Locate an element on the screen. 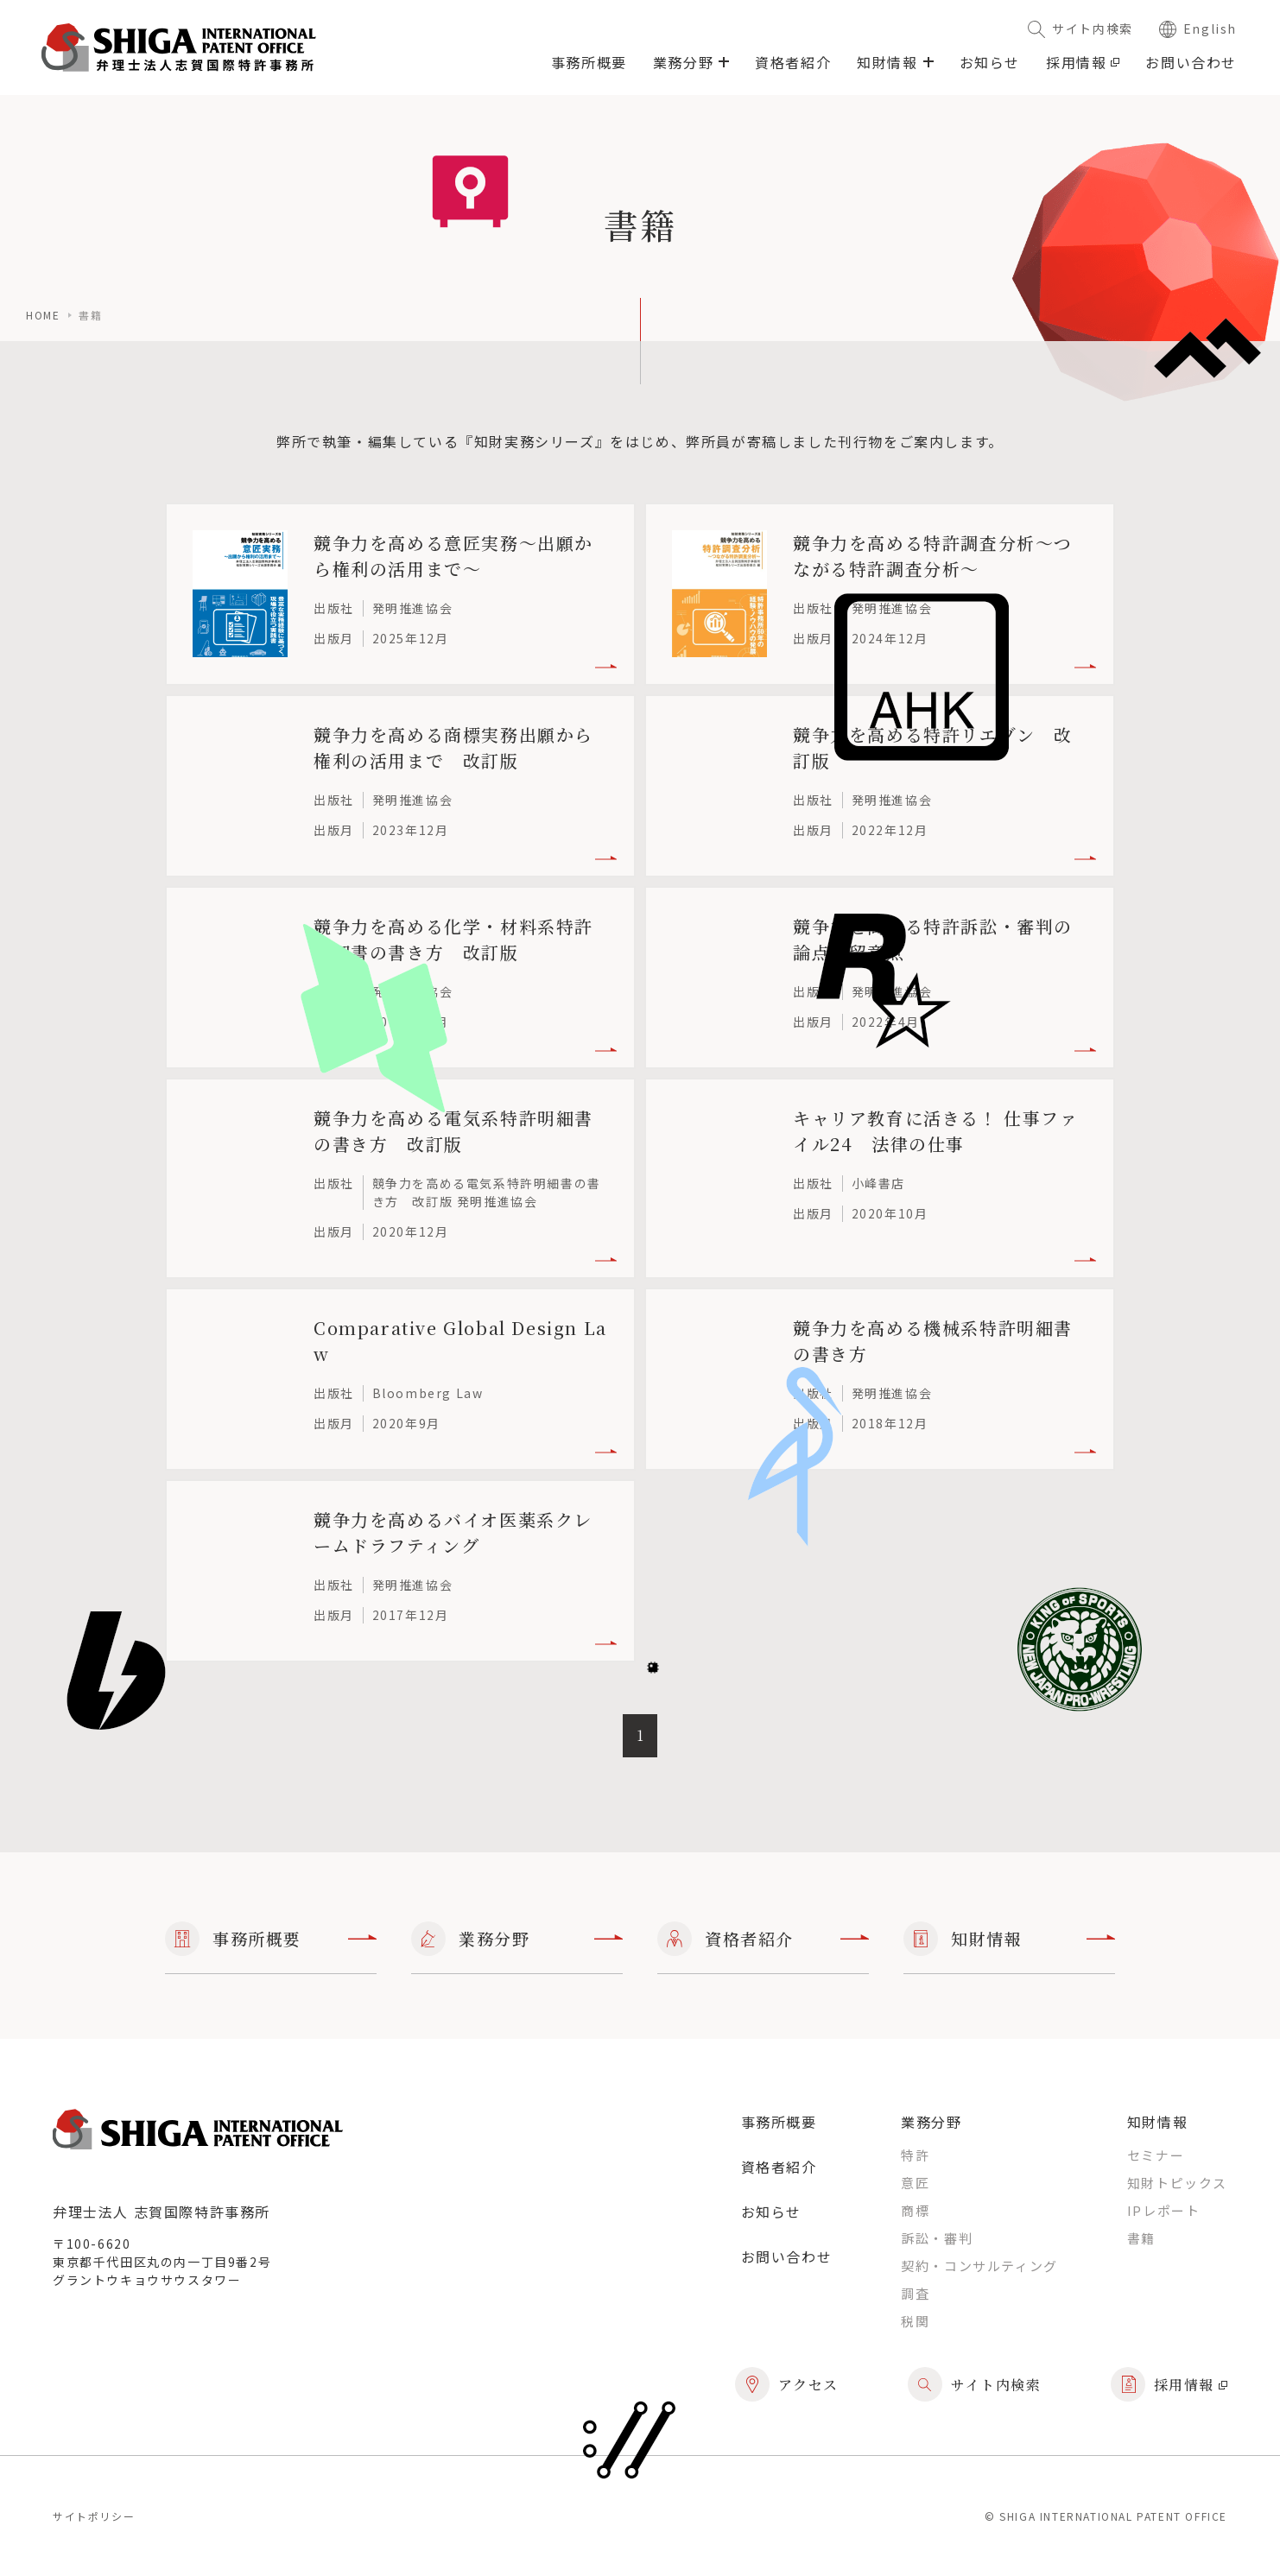 The width and height of the screenshot is (1280, 2576). open boosty creator platform is located at coordinates (116, 1670).